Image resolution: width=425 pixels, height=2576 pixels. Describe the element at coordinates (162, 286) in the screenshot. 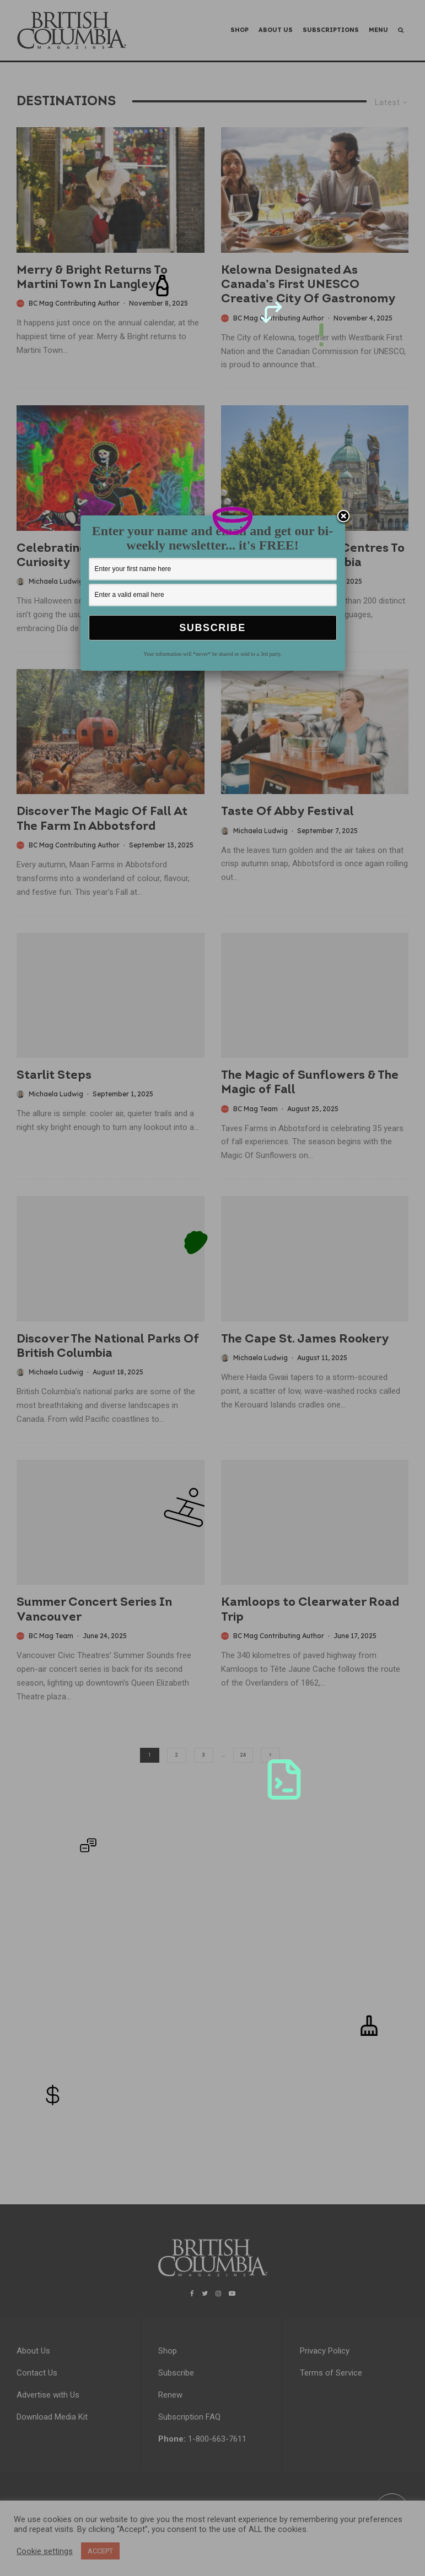

I see `view beverage or drink options` at that location.